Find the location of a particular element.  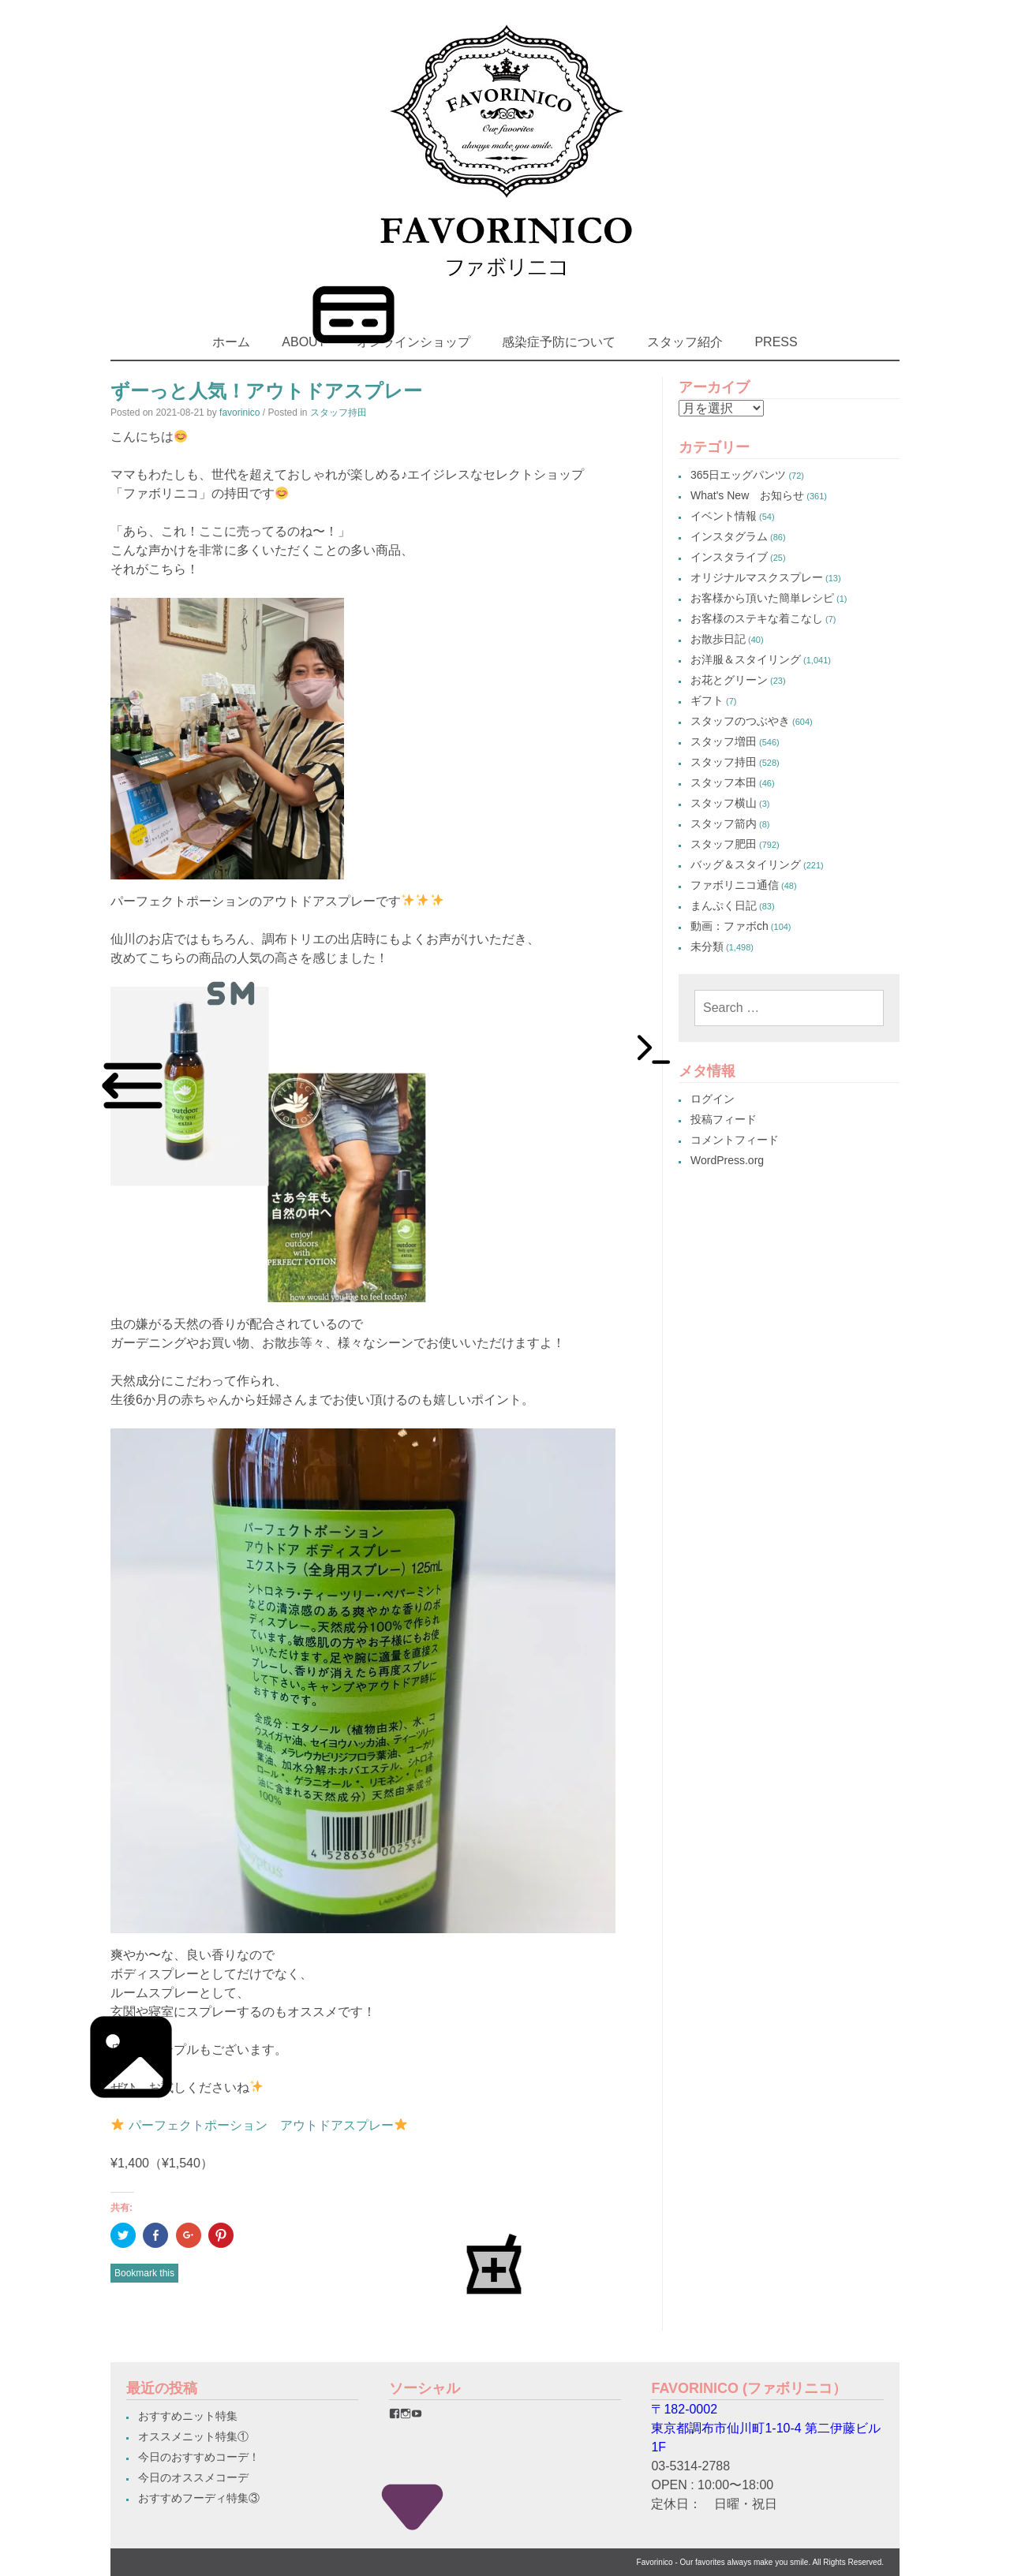

manage payment methods is located at coordinates (354, 315).